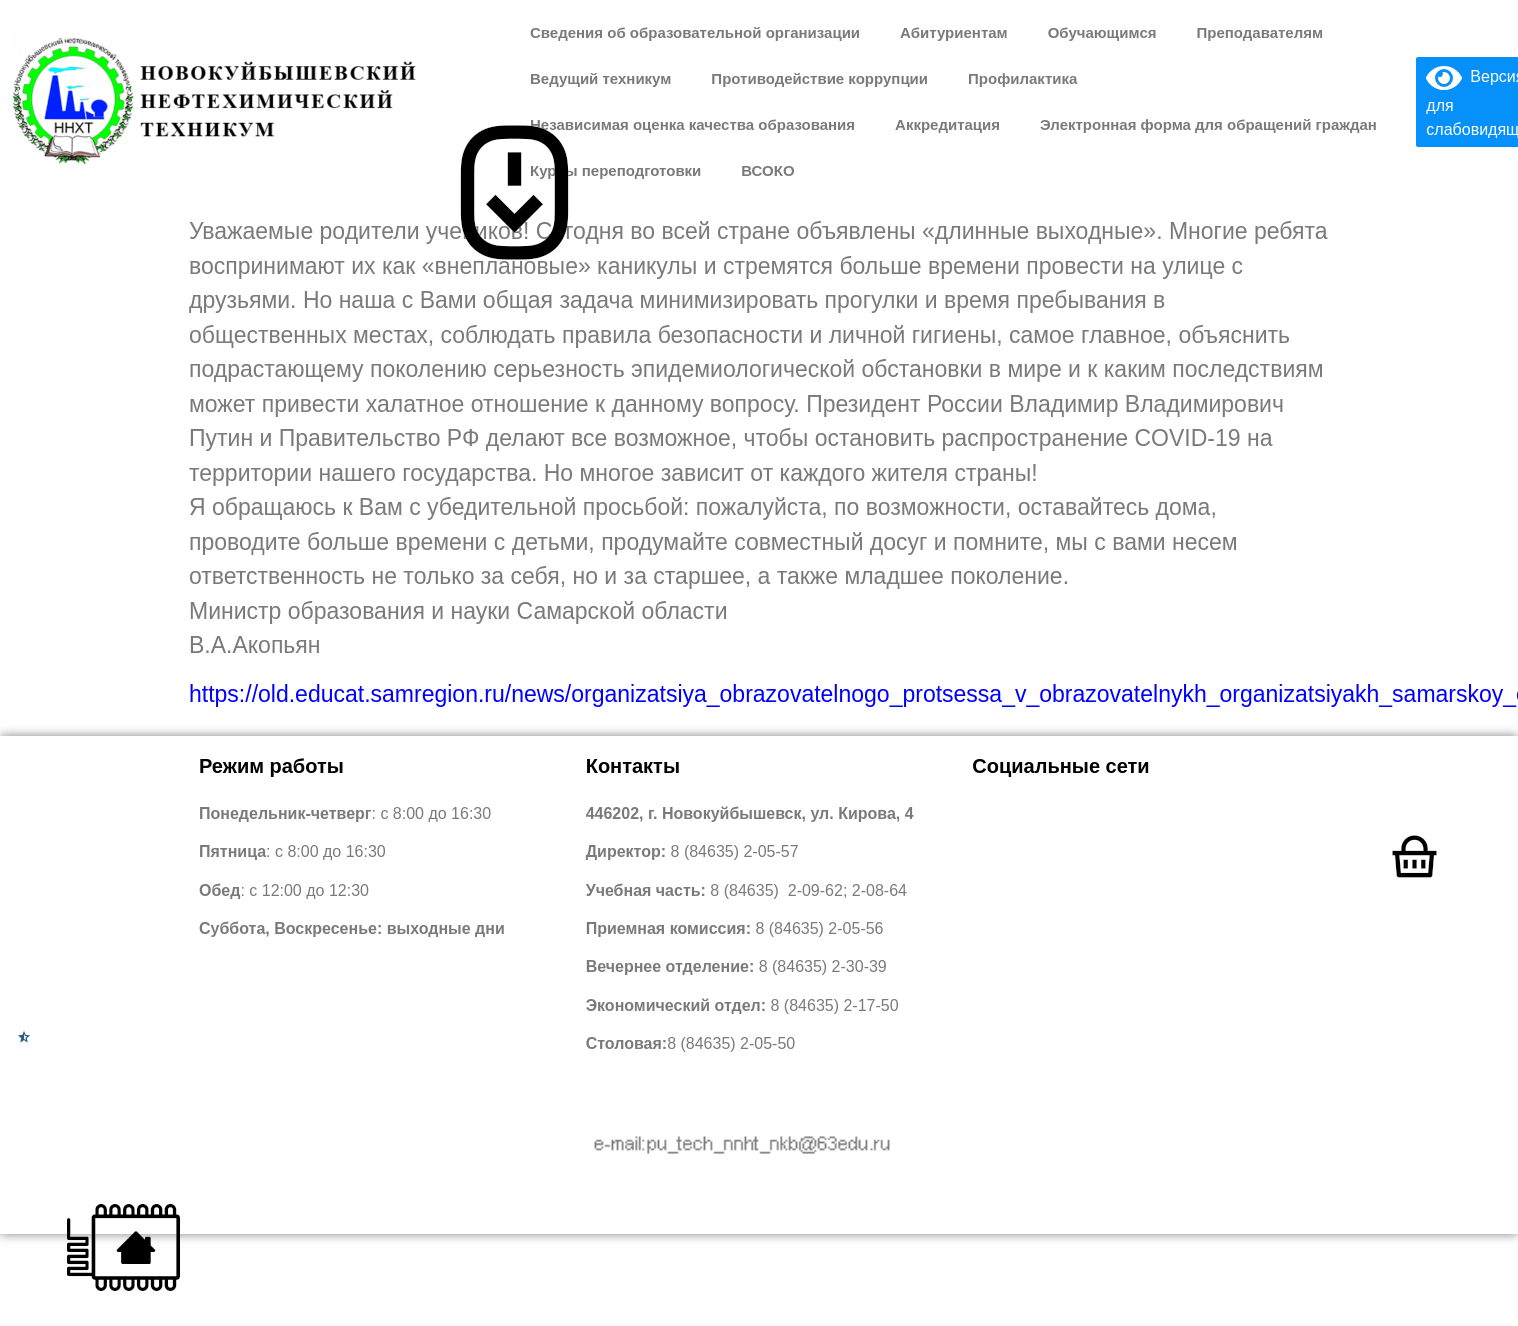 The height and width of the screenshot is (1326, 1518). Describe the element at coordinates (514, 192) in the screenshot. I see `scroll to bottom of page` at that location.